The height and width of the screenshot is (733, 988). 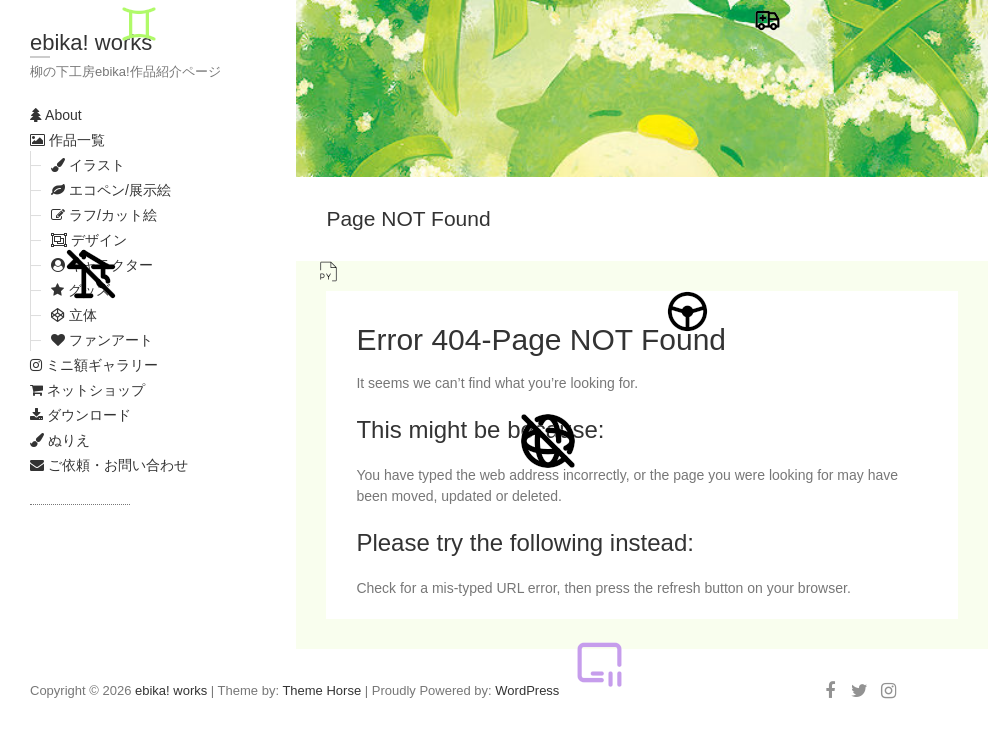 I want to click on gemini zodiac sign symbol, so click(x=139, y=24).